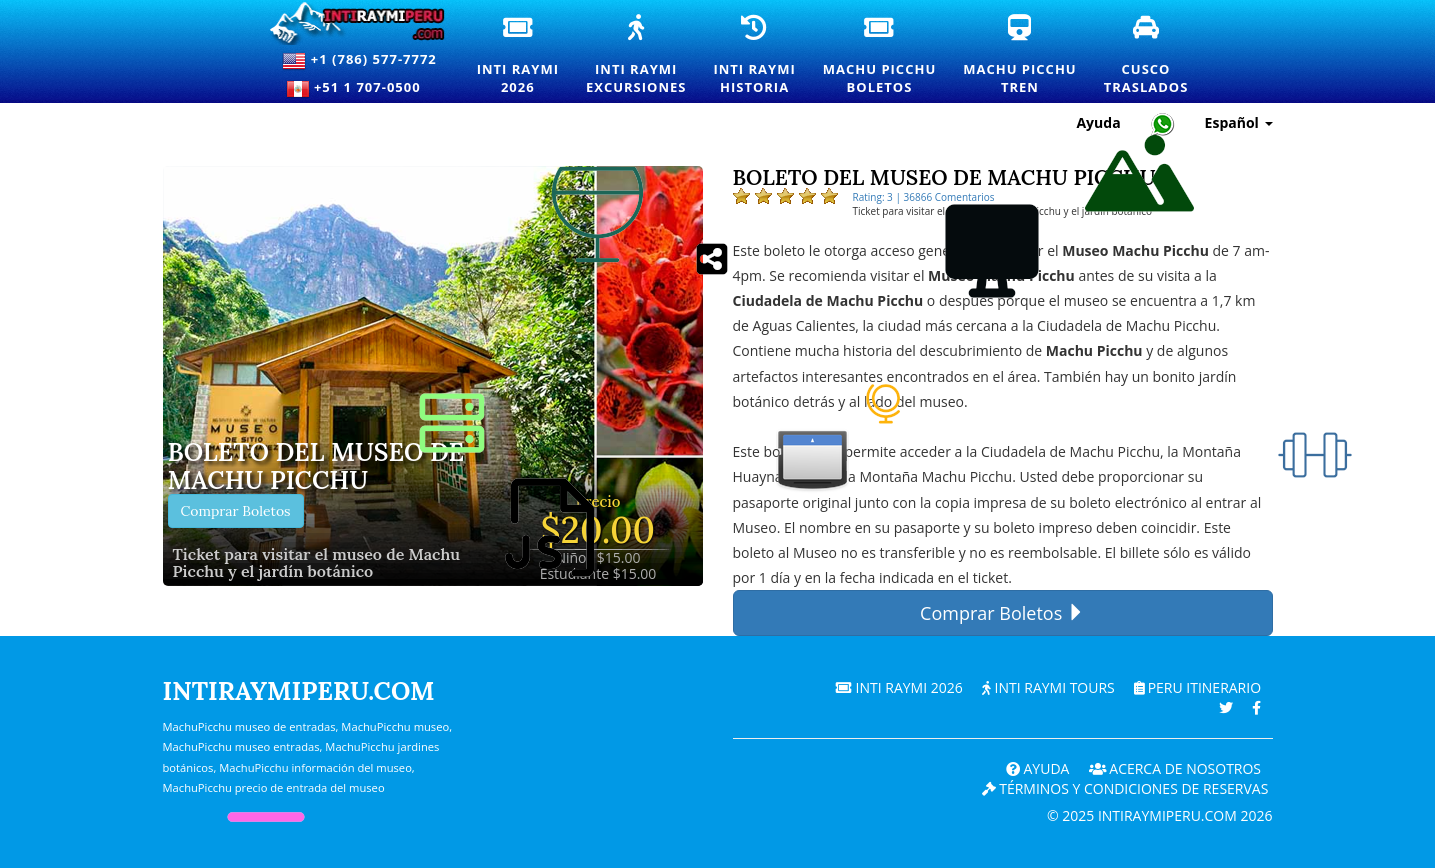  What do you see at coordinates (1315, 455) in the screenshot?
I see `access workout or fitness features` at bounding box center [1315, 455].